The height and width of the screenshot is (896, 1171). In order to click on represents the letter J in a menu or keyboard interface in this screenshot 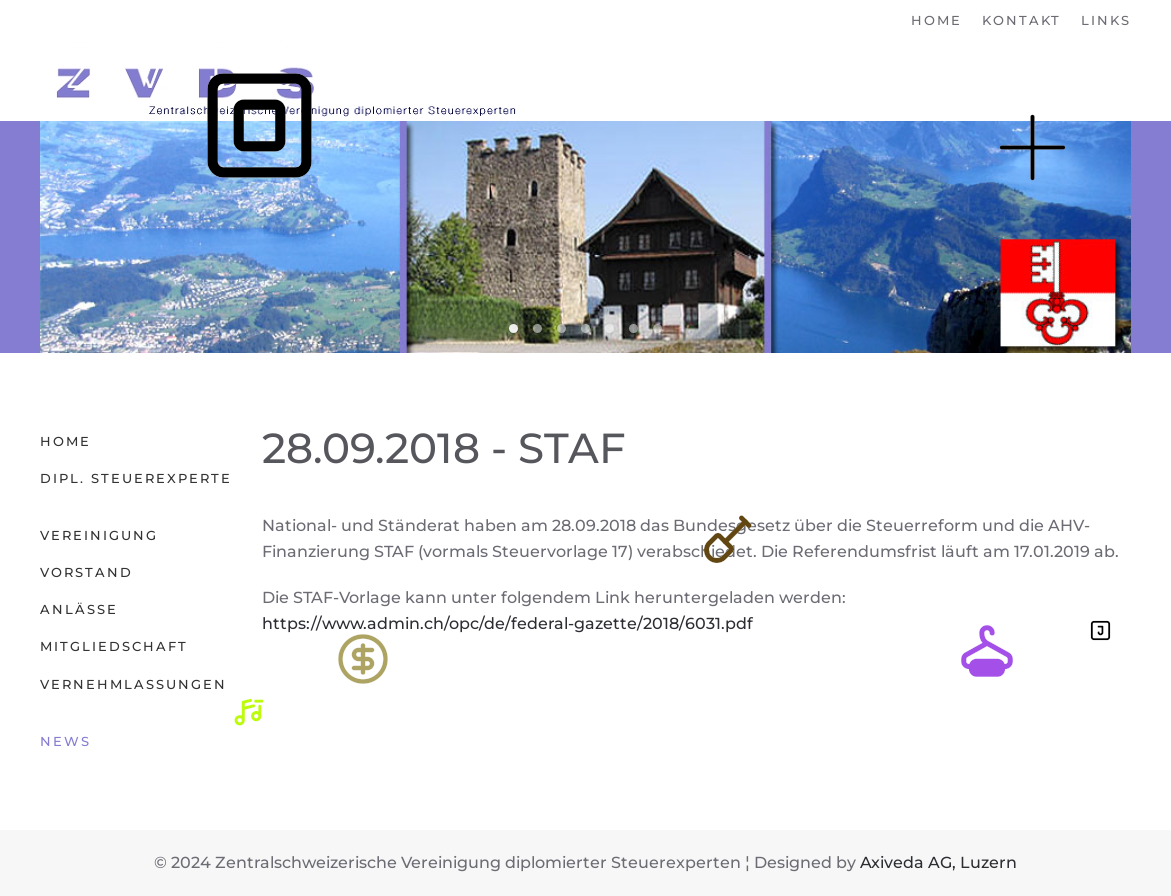, I will do `click(1100, 630)`.